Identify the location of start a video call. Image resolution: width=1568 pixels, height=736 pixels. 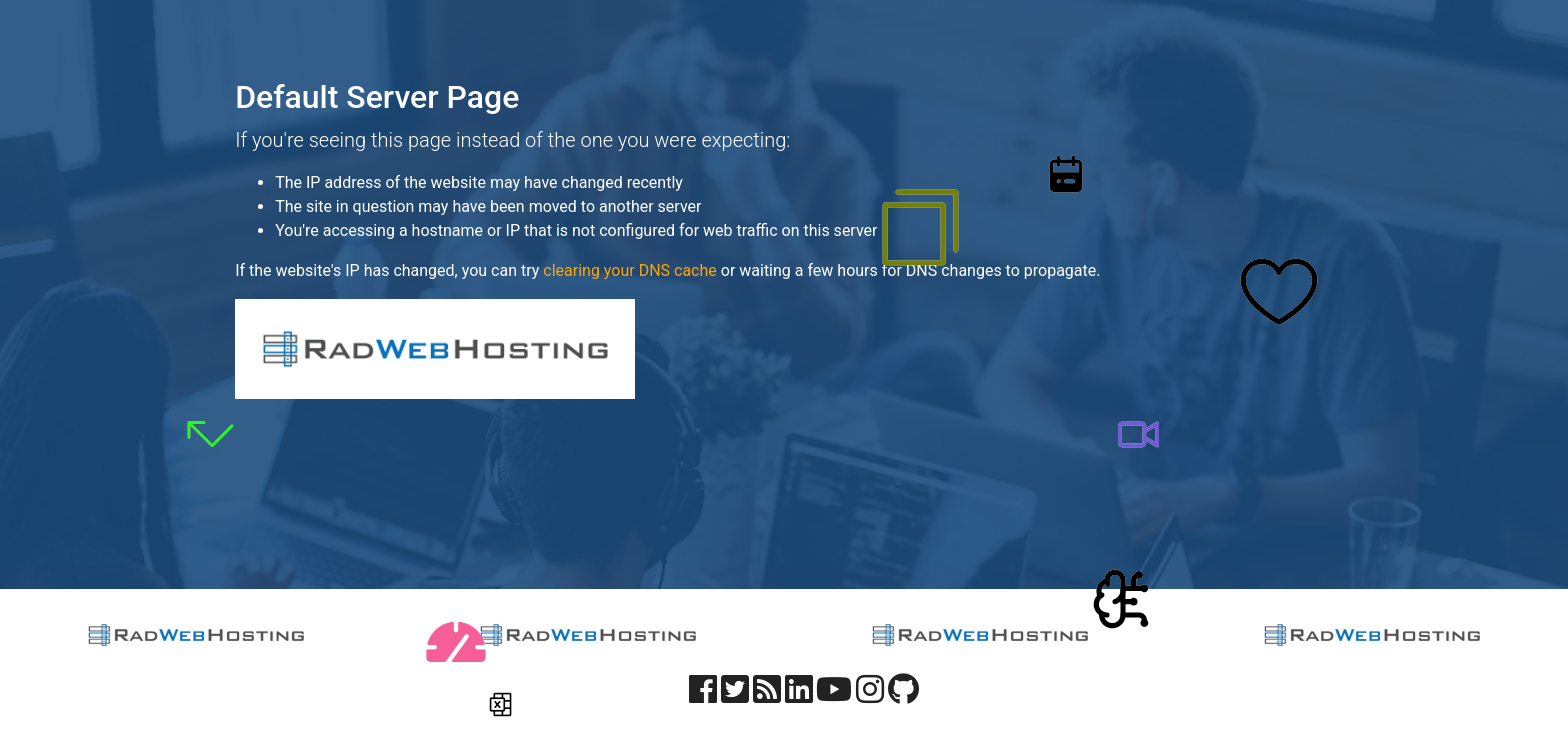
(1138, 434).